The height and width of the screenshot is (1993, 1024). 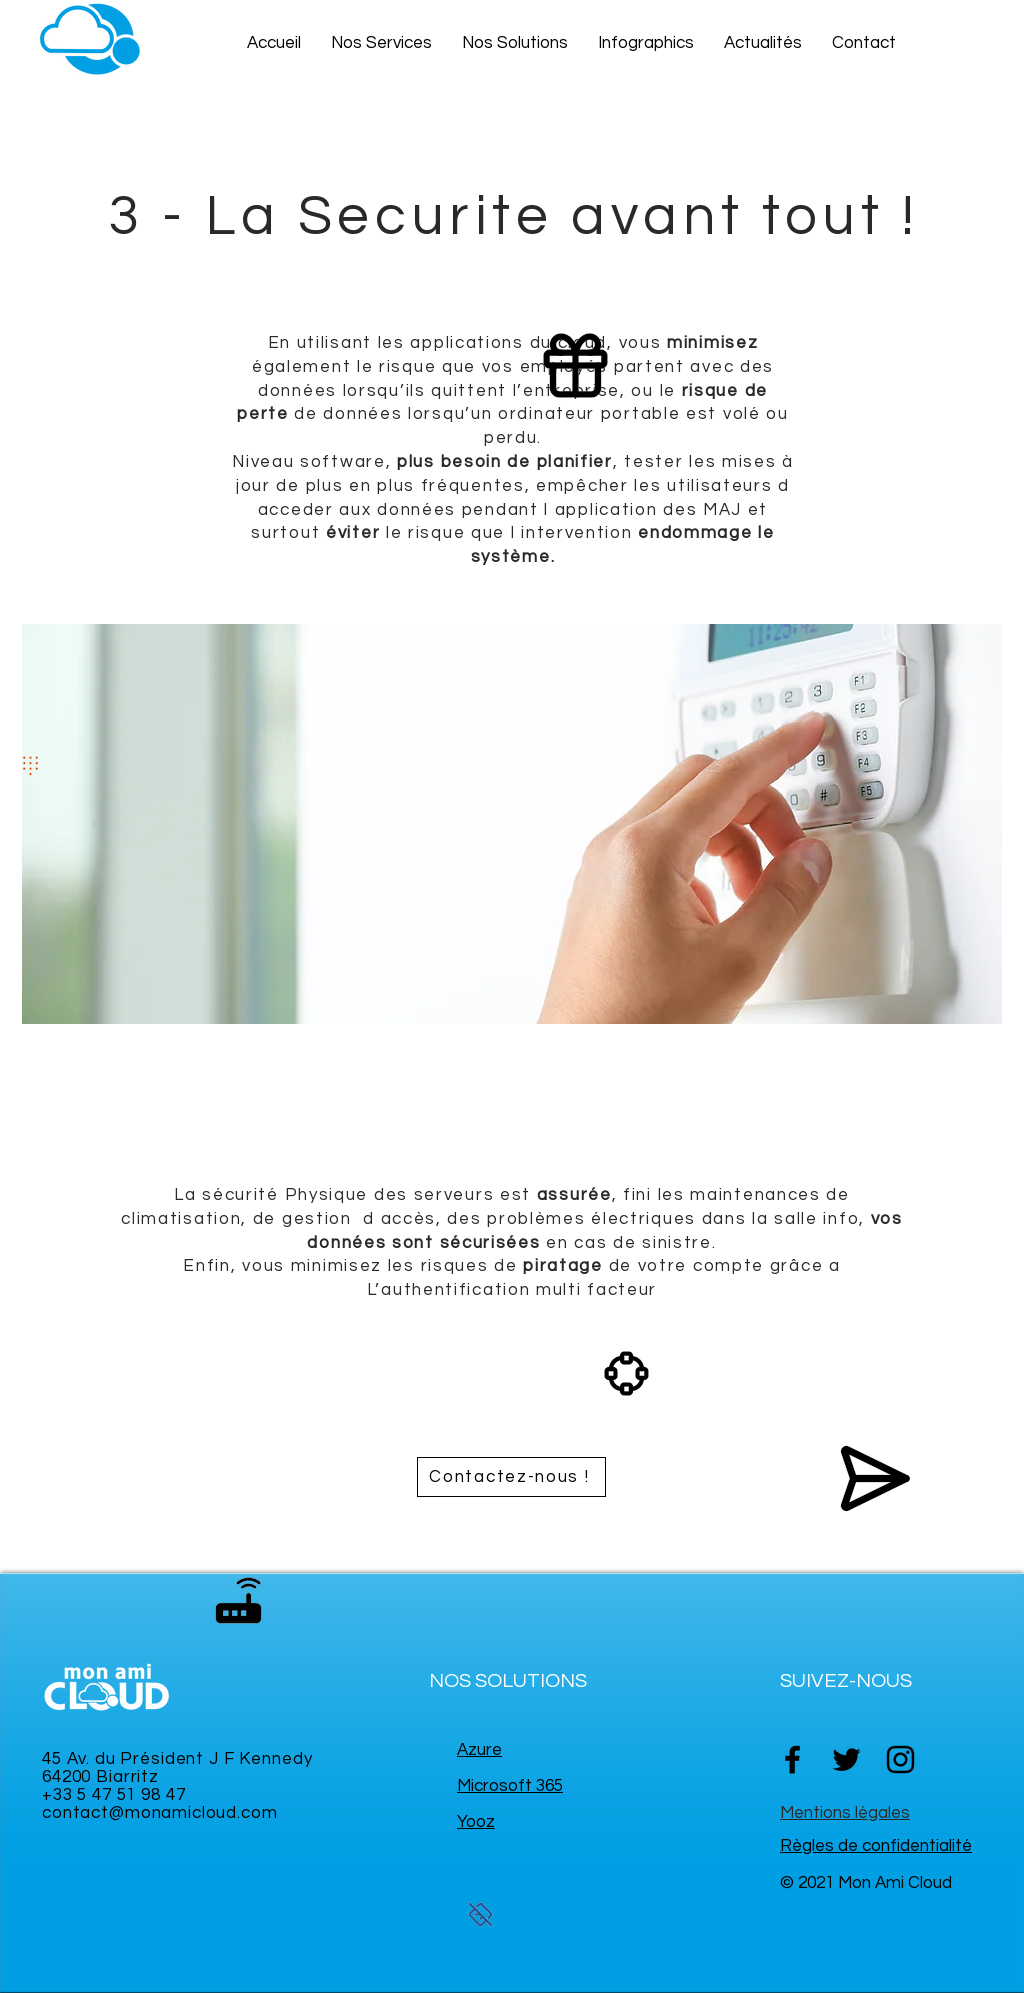 What do you see at coordinates (238, 1600) in the screenshot?
I see `access router or network settings` at bounding box center [238, 1600].